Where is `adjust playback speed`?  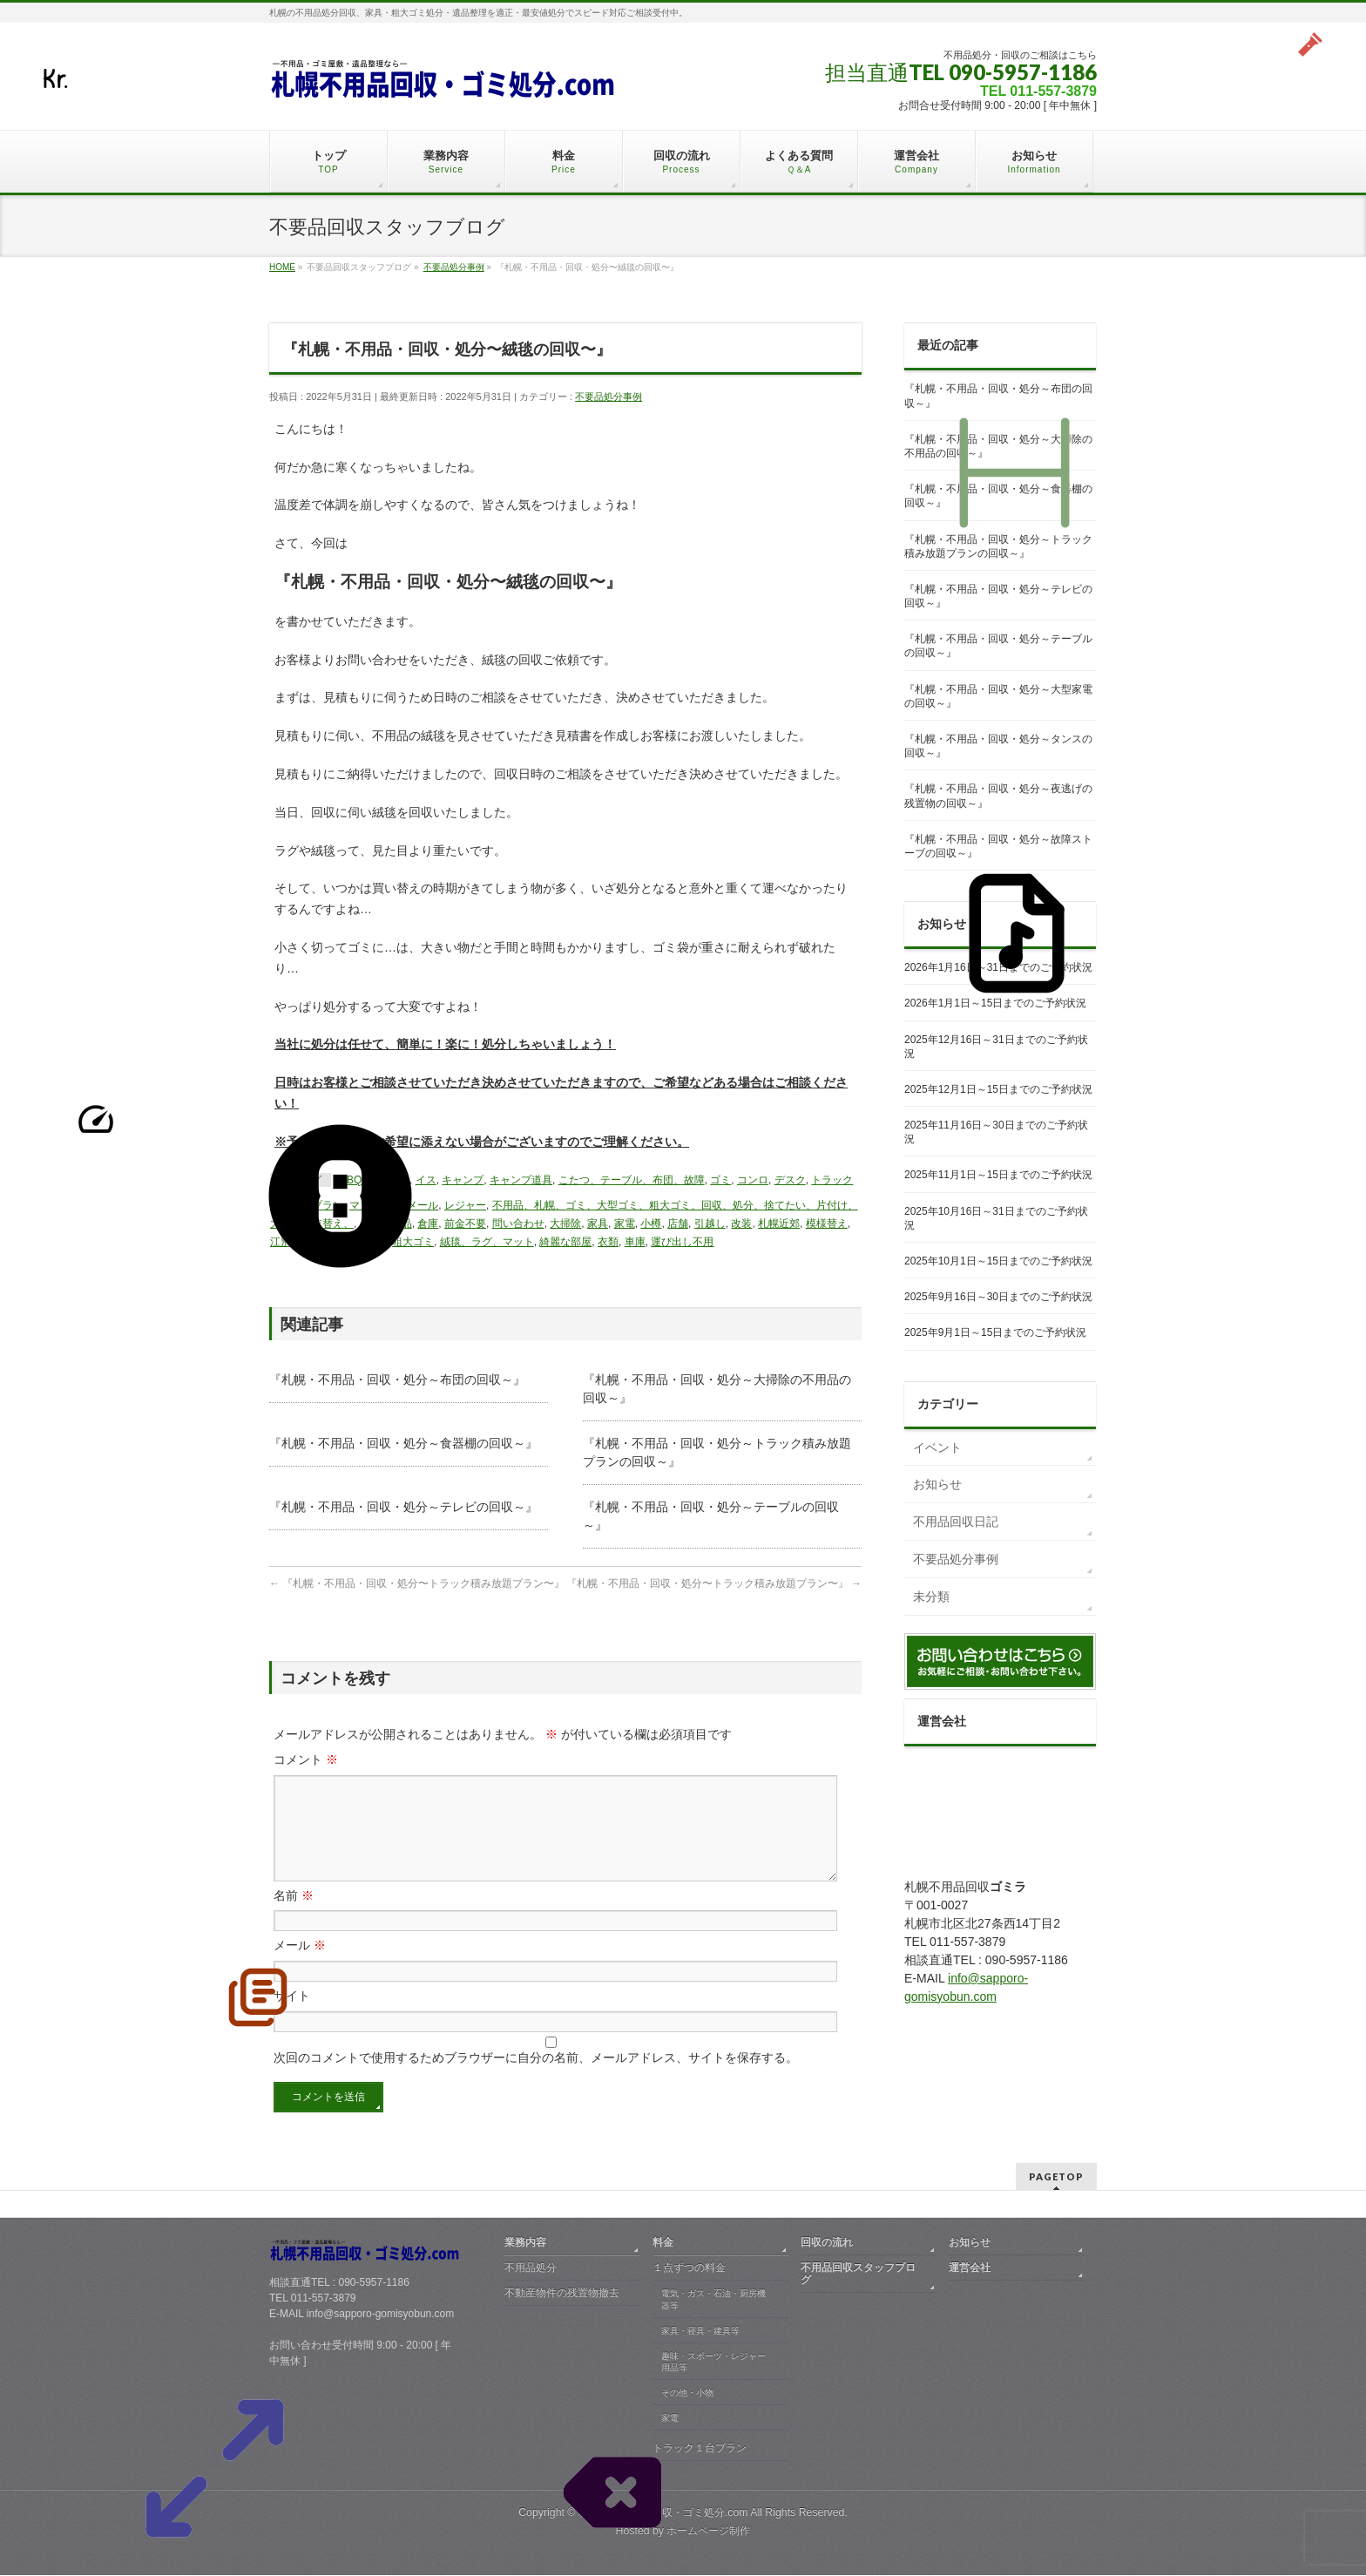
adjust playback speed is located at coordinates (96, 1119).